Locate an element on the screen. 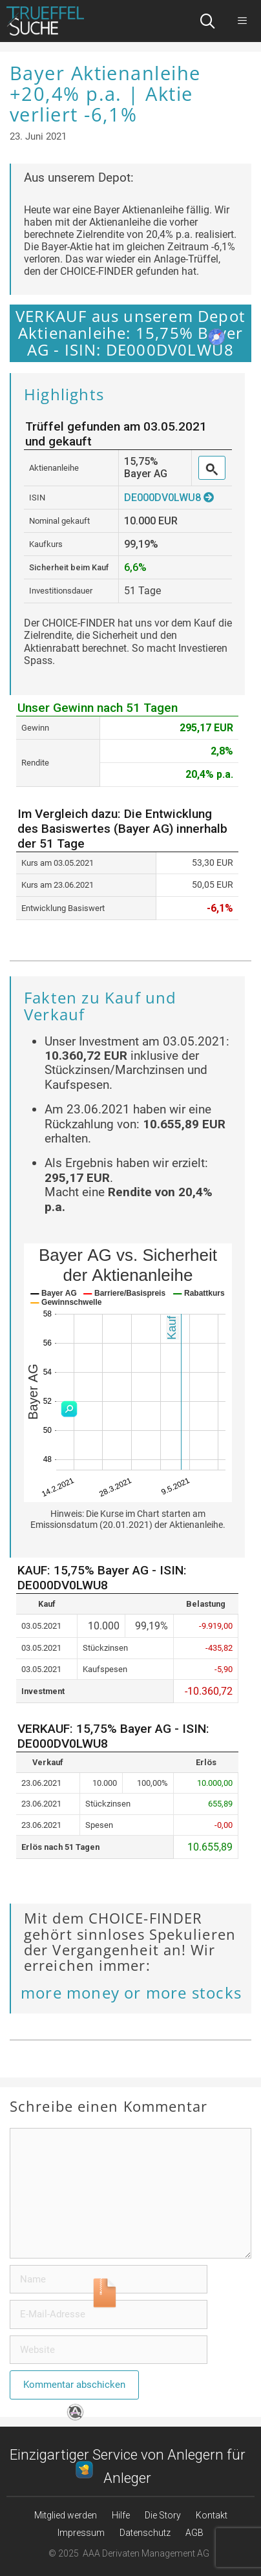  open the web browser is located at coordinates (216, 337).